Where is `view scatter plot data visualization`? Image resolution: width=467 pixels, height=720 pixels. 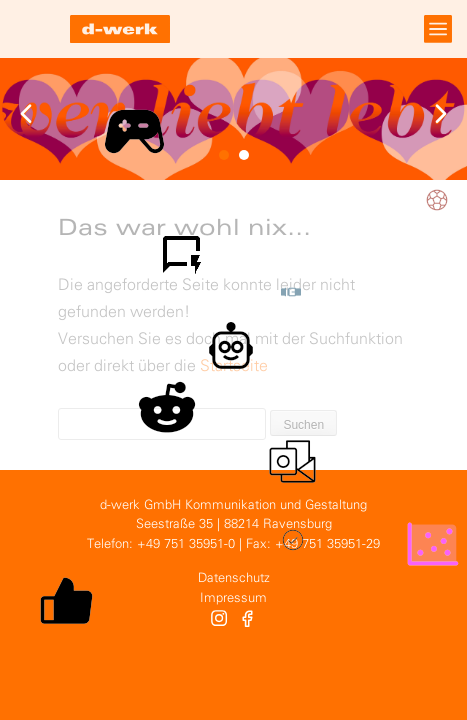
view scatter plot data visualization is located at coordinates (433, 544).